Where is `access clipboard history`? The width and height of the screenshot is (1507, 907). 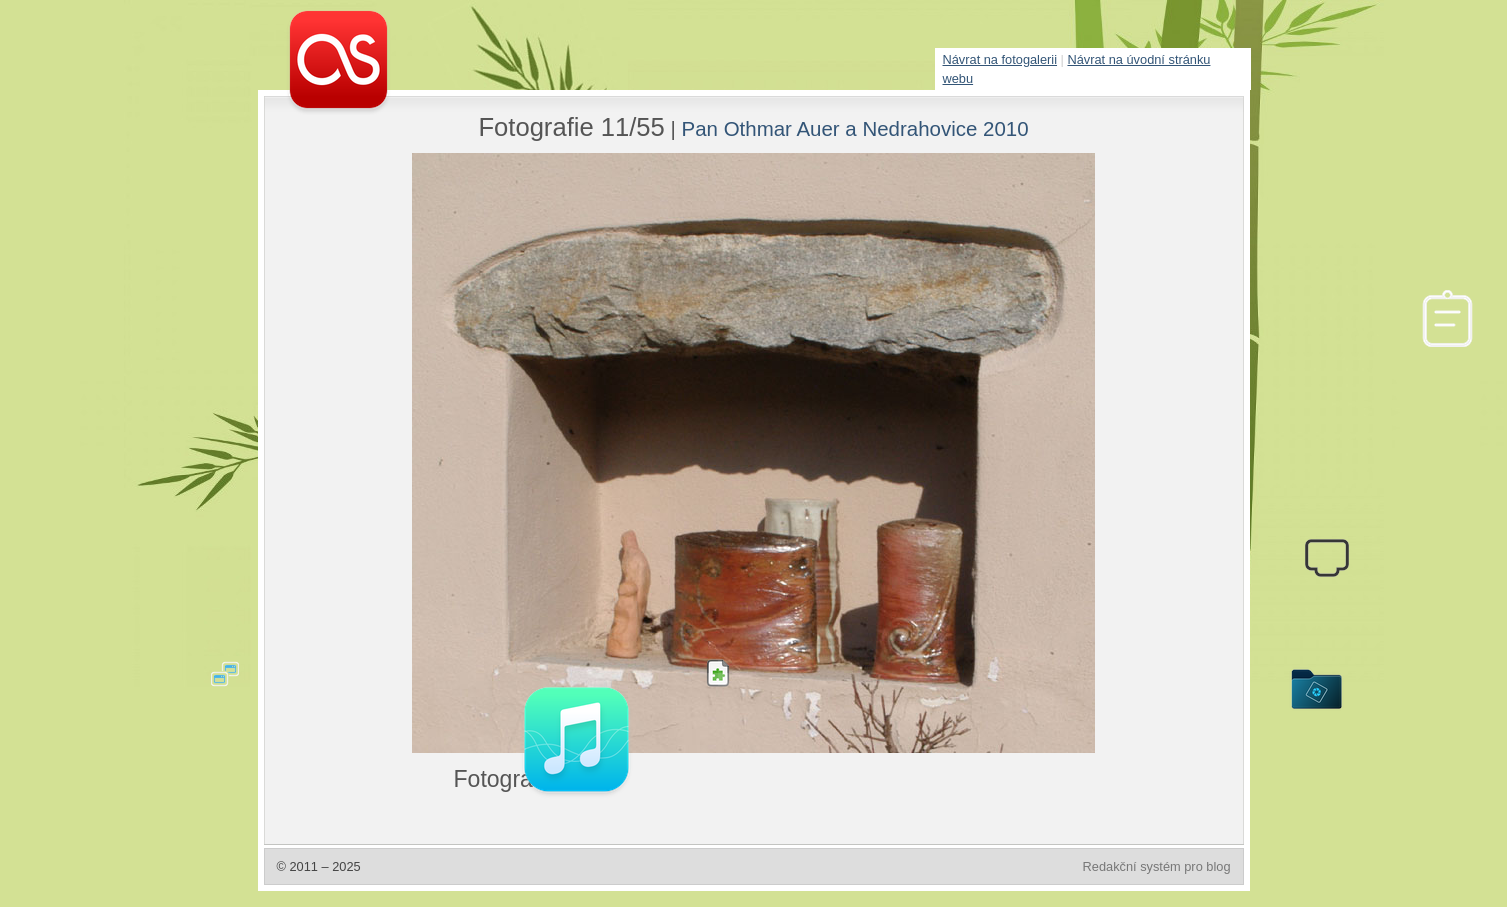
access clipboard history is located at coordinates (1447, 318).